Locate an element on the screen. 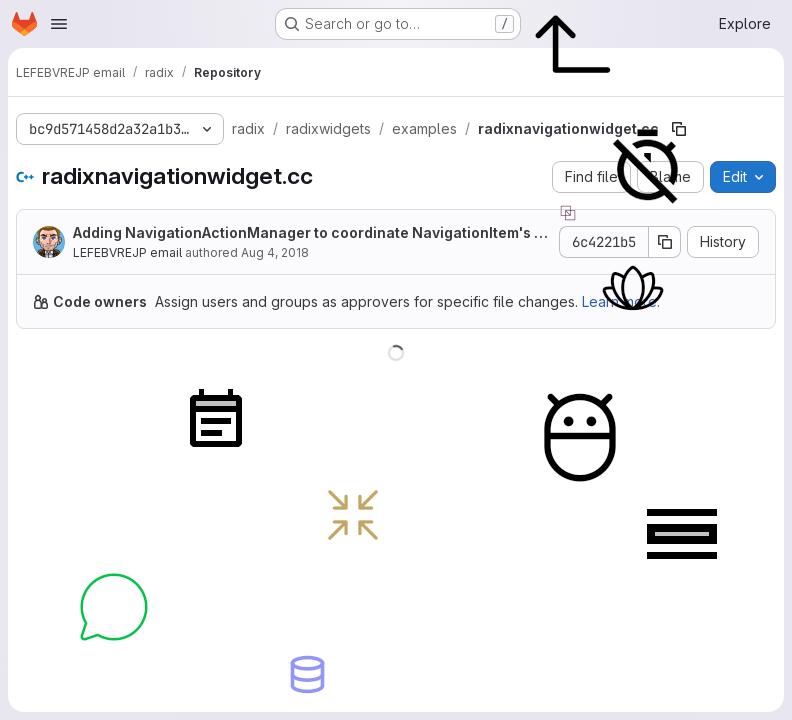 The height and width of the screenshot is (720, 792). switch to day view in calendar is located at coordinates (682, 532).